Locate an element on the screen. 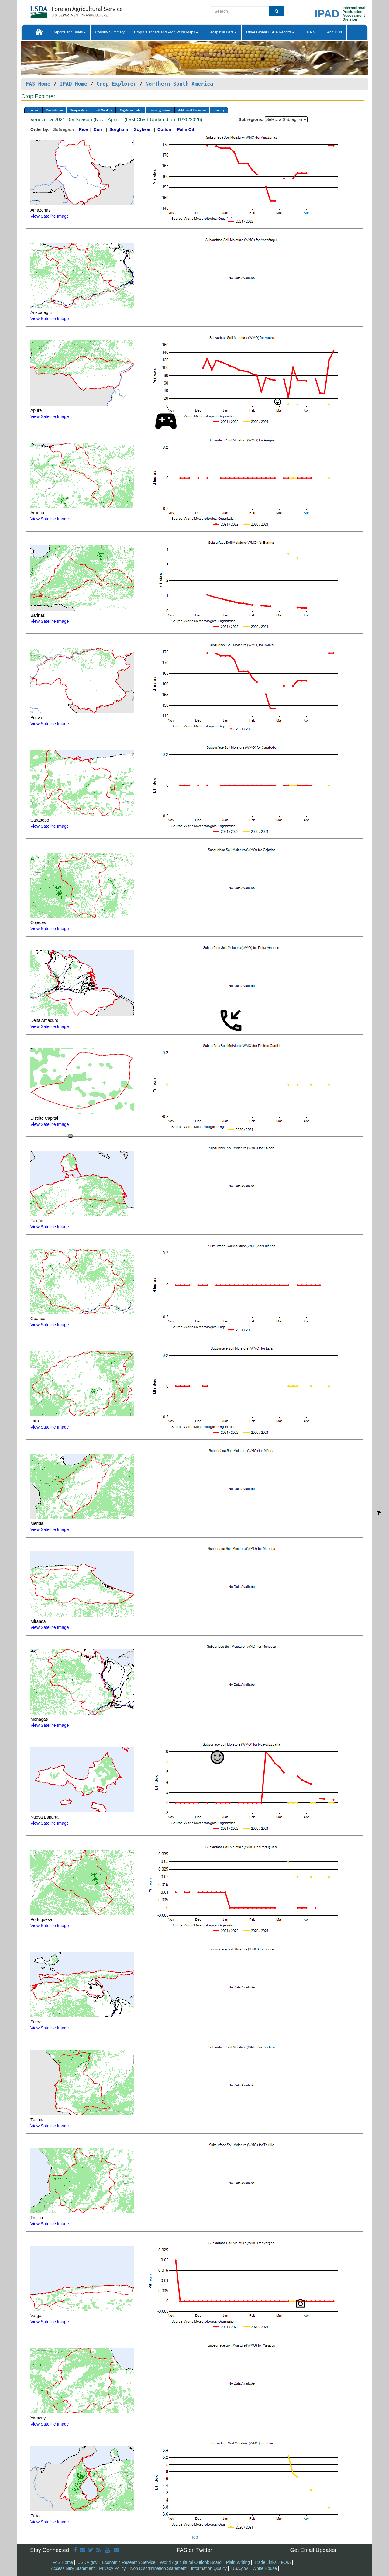  adjust text formatting options is located at coordinates (379, 1513).